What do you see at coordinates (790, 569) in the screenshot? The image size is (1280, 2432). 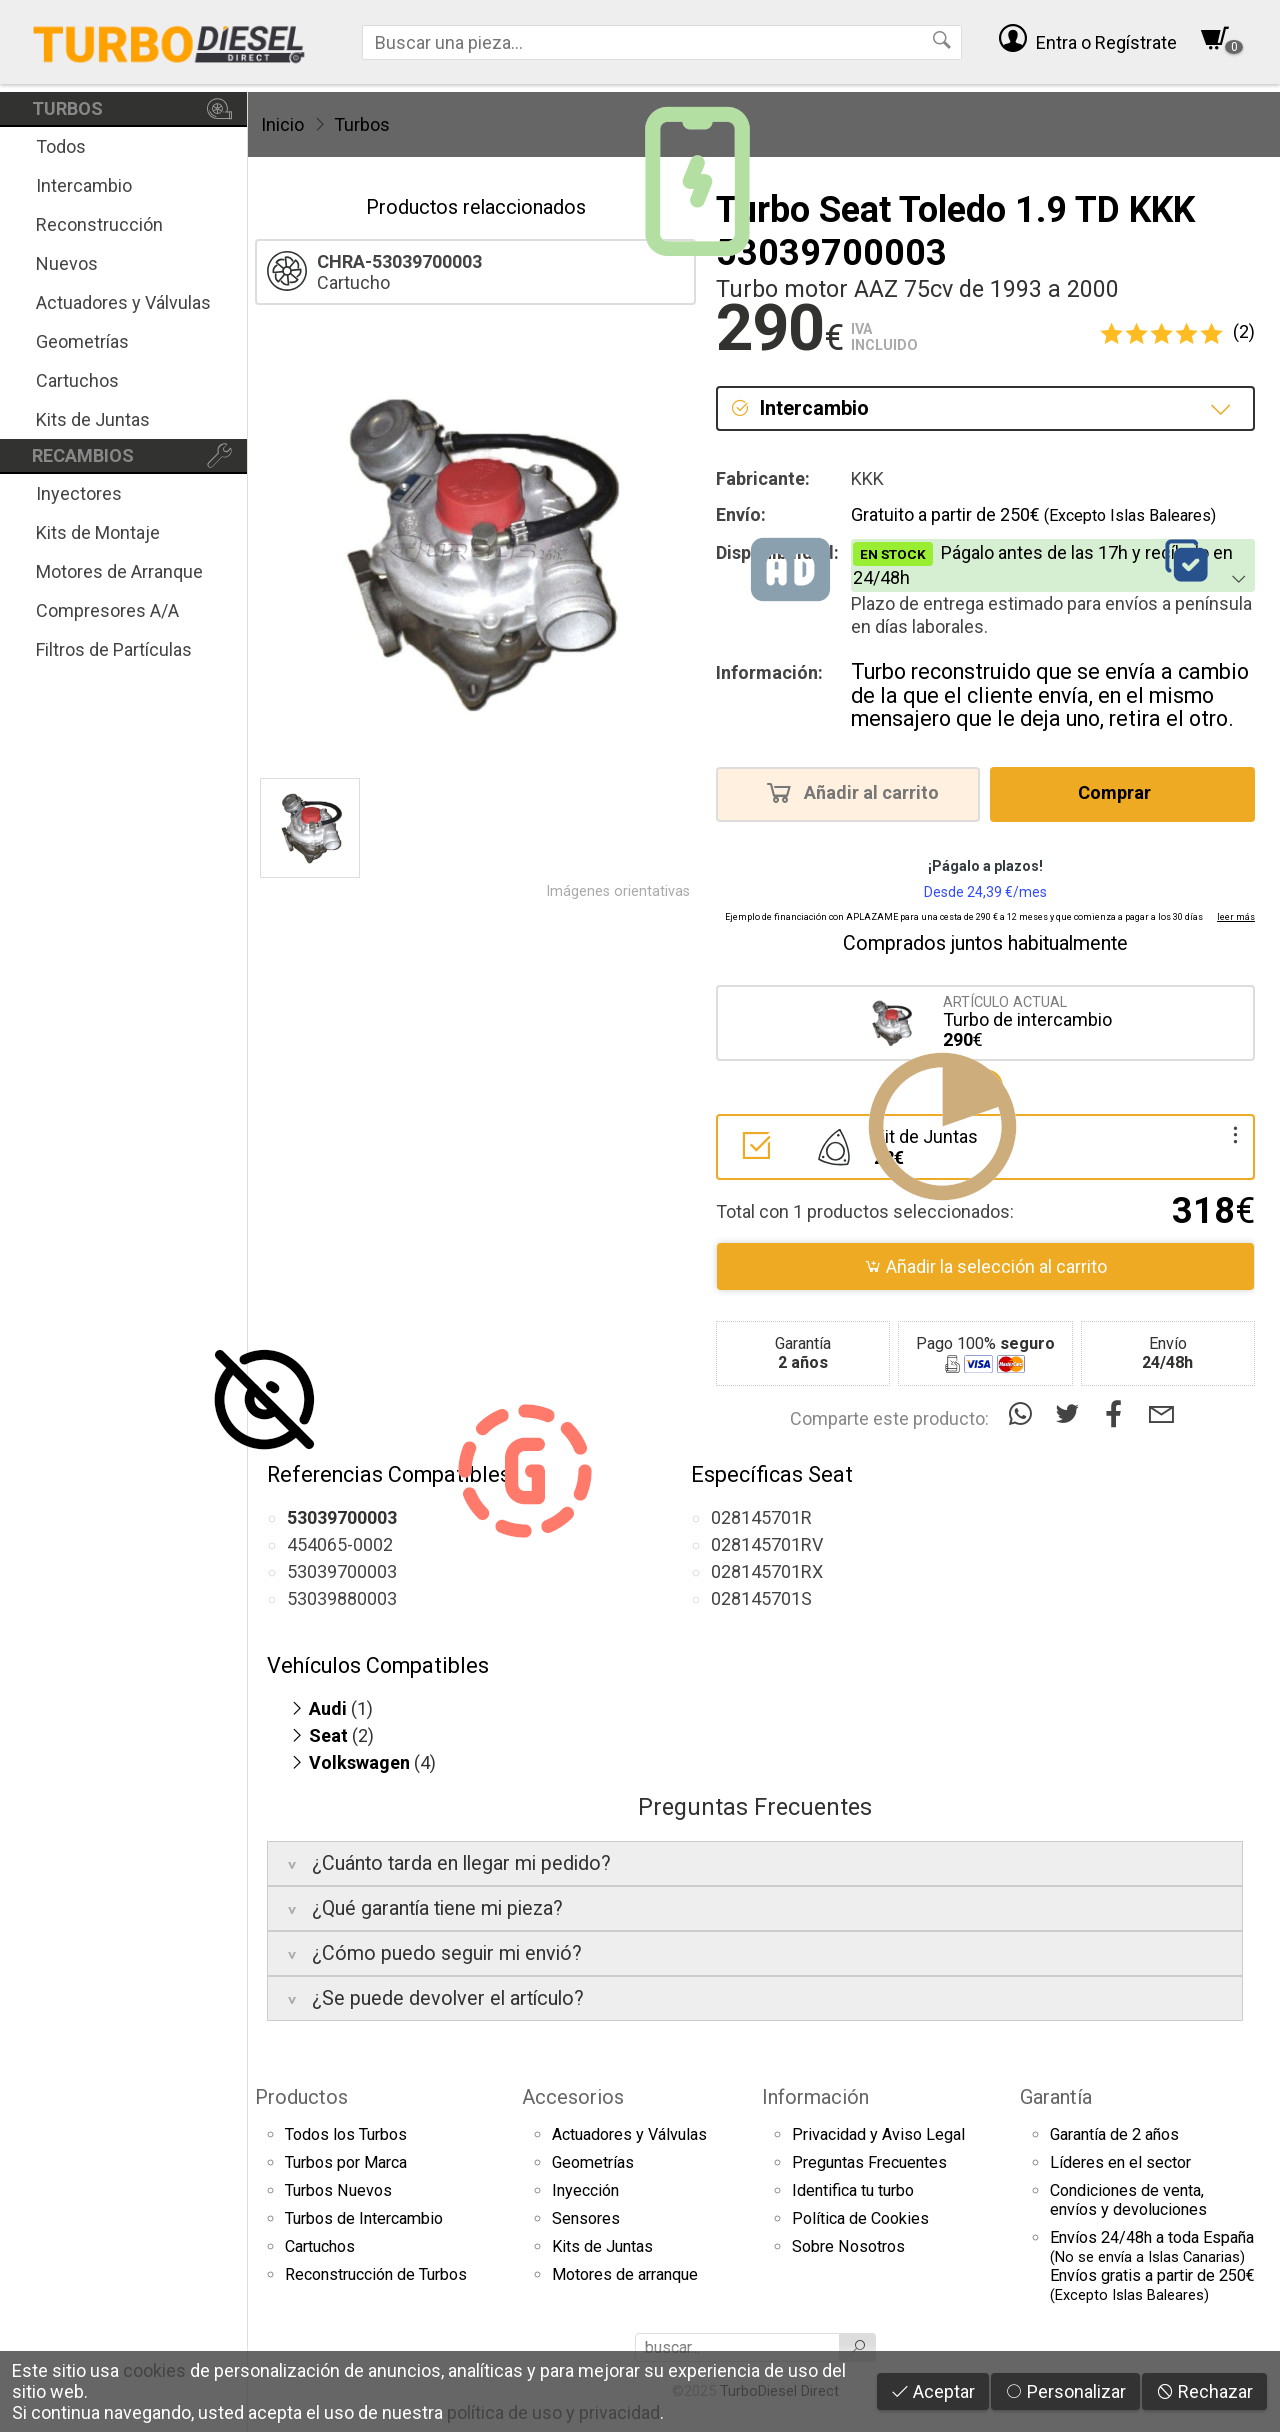 I see `indicates sponsored or advertisement content` at bounding box center [790, 569].